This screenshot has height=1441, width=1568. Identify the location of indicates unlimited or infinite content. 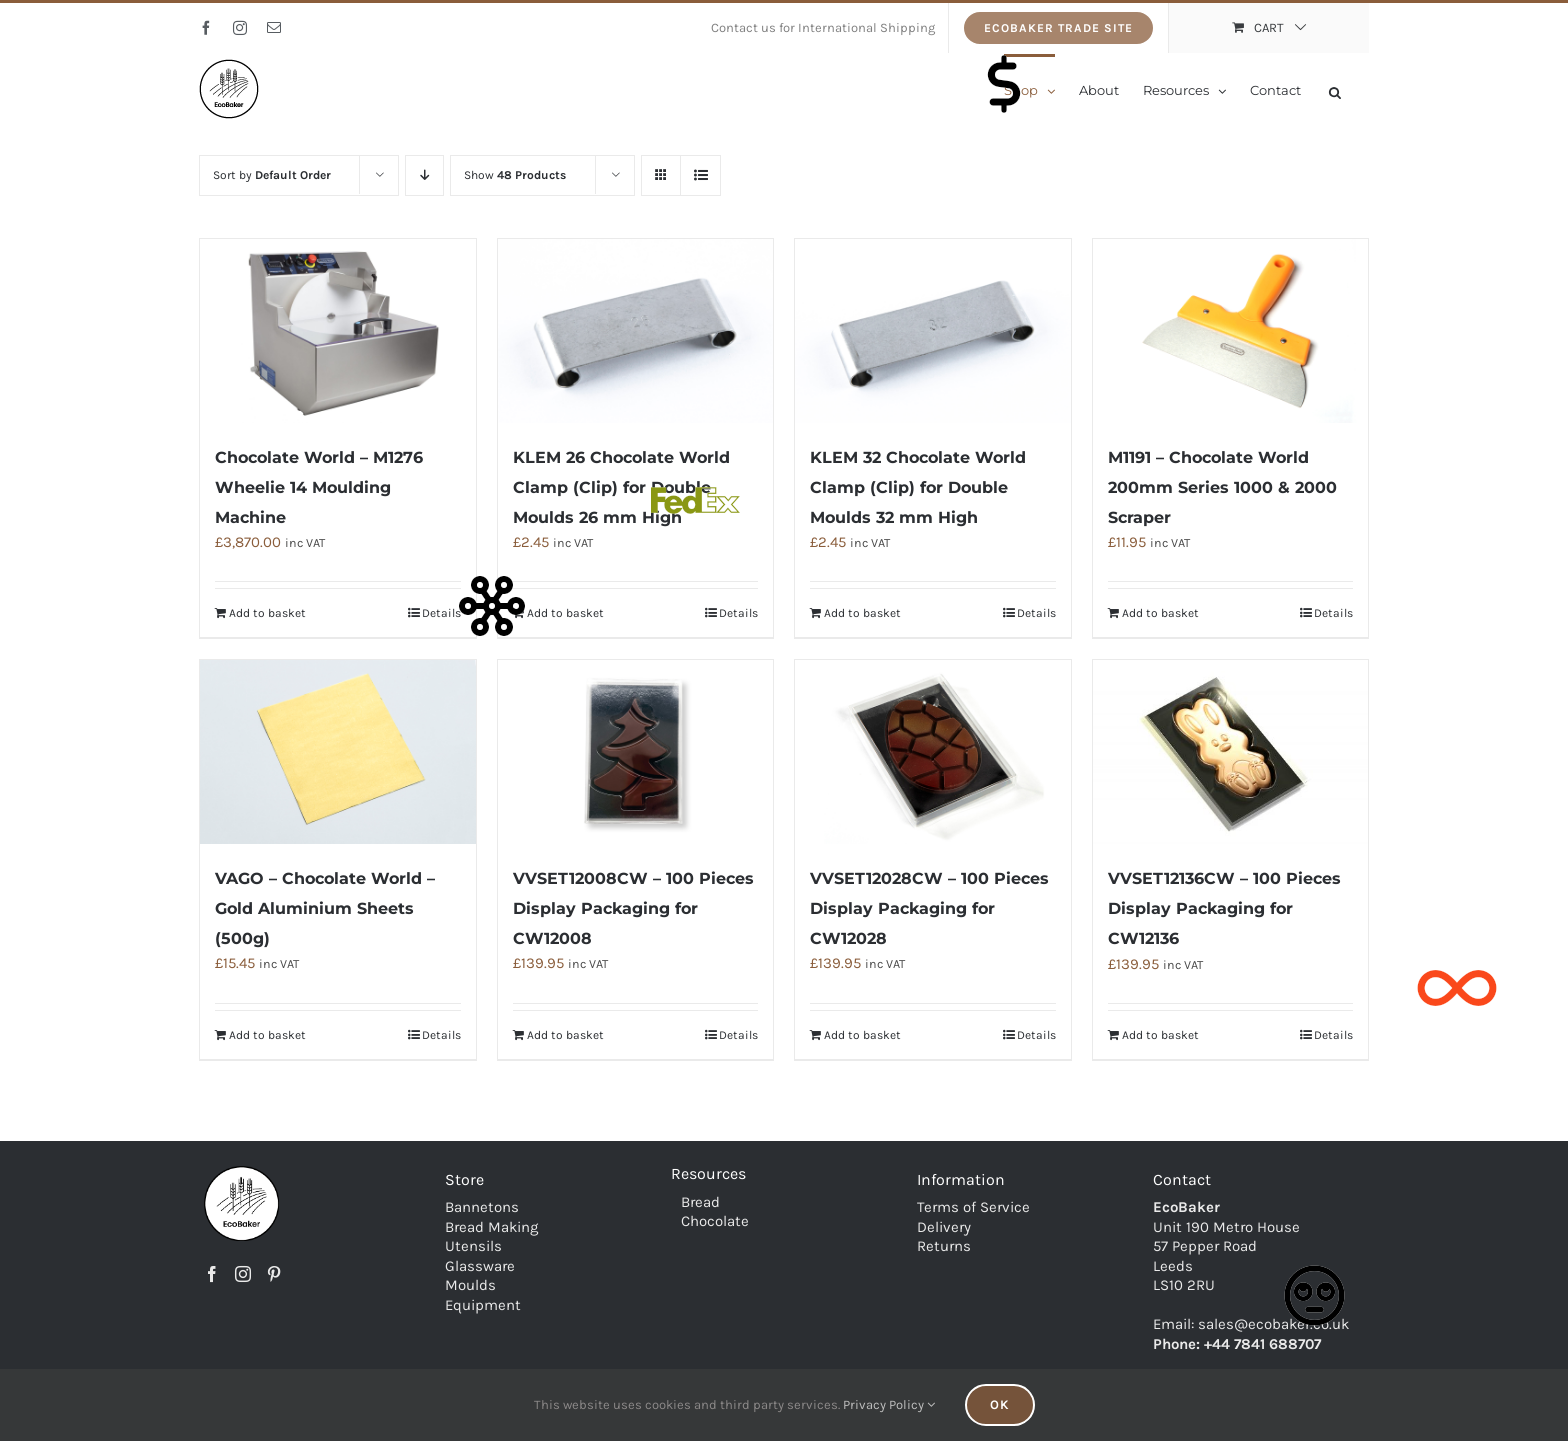
(1457, 988).